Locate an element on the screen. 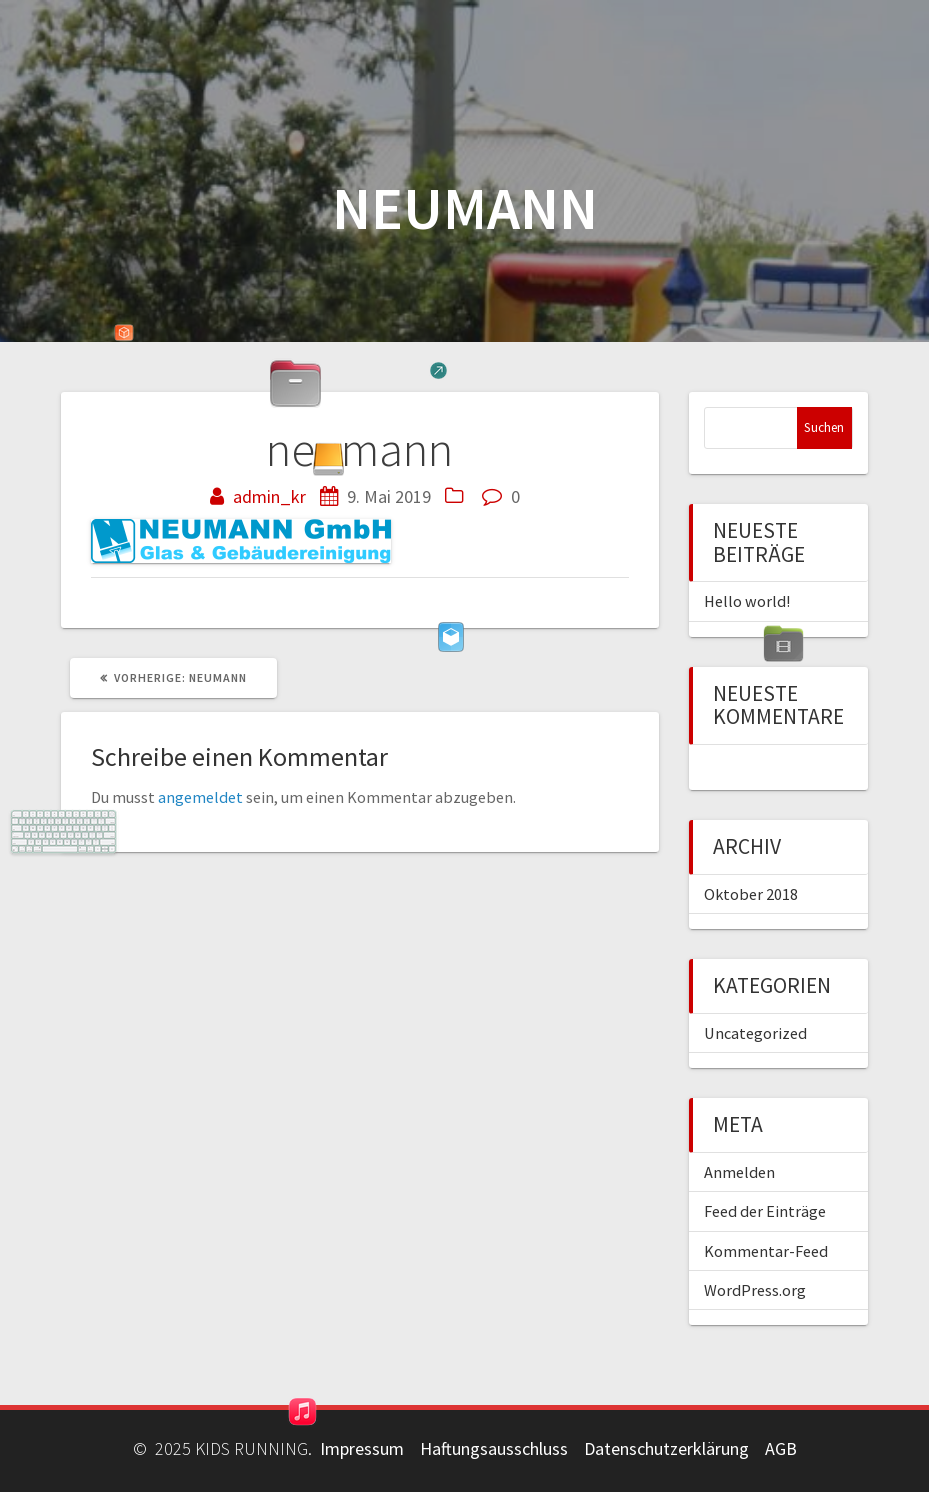 This screenshot has height=1492, width=929. open your videos folder is located at coordinates (783, 643).